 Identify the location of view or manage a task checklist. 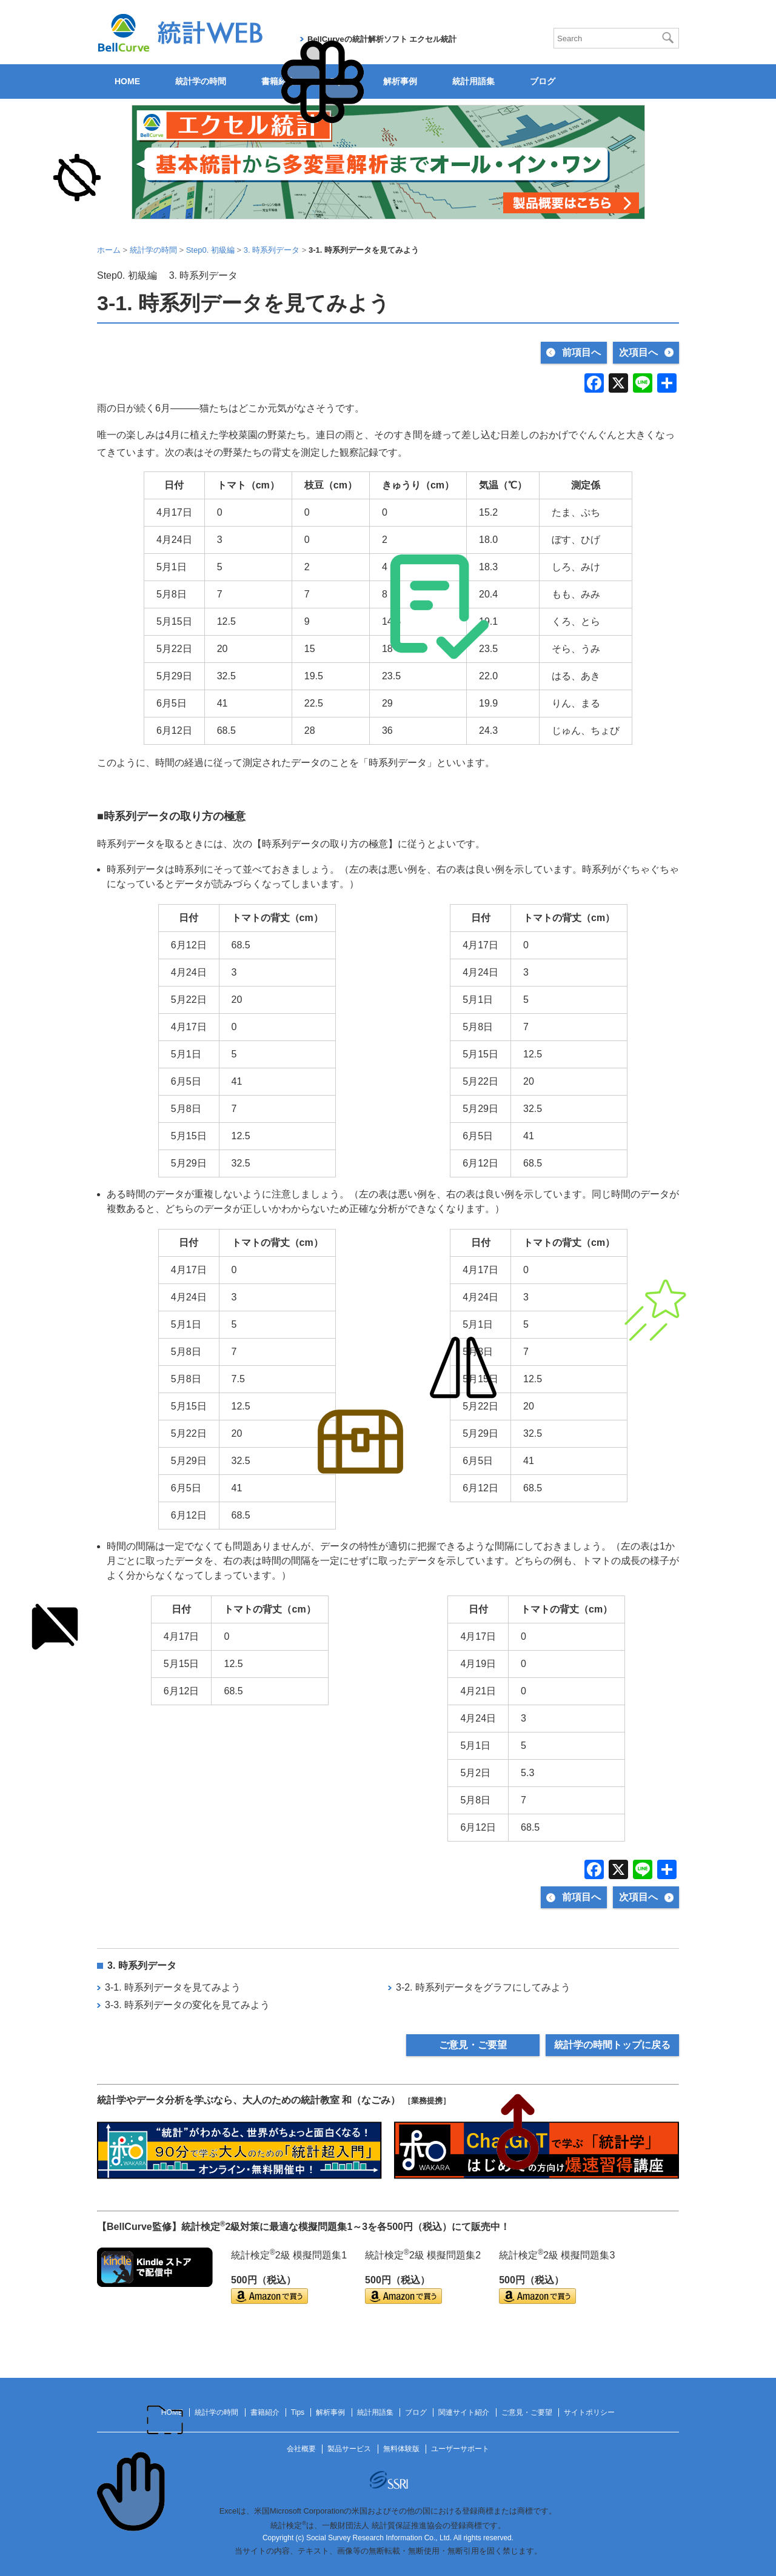
(436, 607).